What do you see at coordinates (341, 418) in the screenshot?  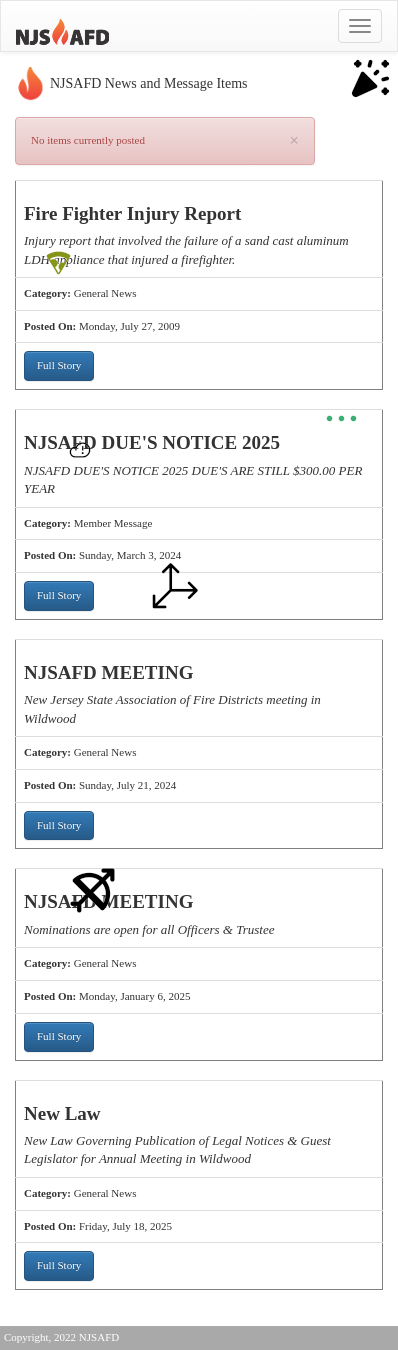 I see `open more options menu` at bounding box center [341, 418].